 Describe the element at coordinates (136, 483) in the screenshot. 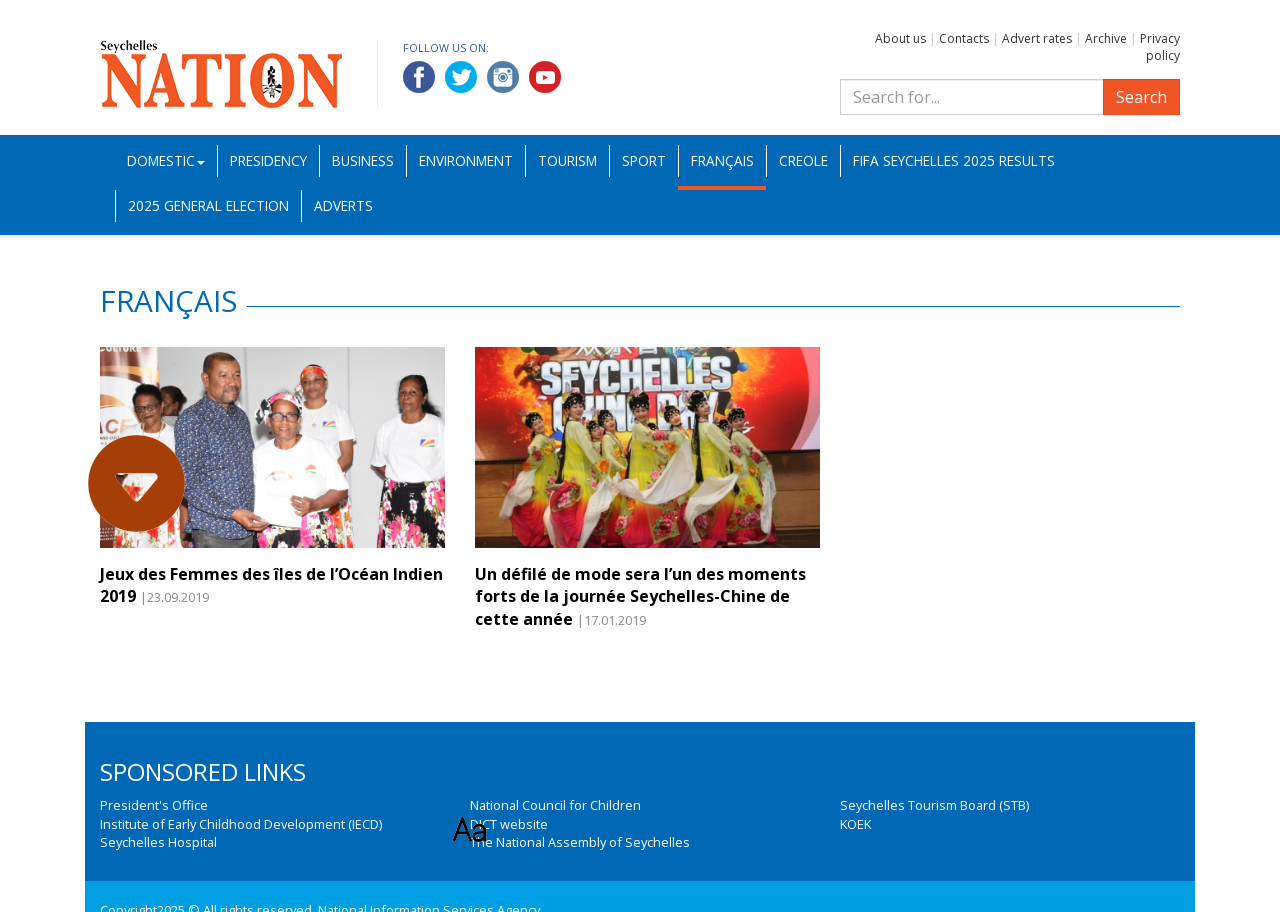

I see `expand dropdown menu` at that location.